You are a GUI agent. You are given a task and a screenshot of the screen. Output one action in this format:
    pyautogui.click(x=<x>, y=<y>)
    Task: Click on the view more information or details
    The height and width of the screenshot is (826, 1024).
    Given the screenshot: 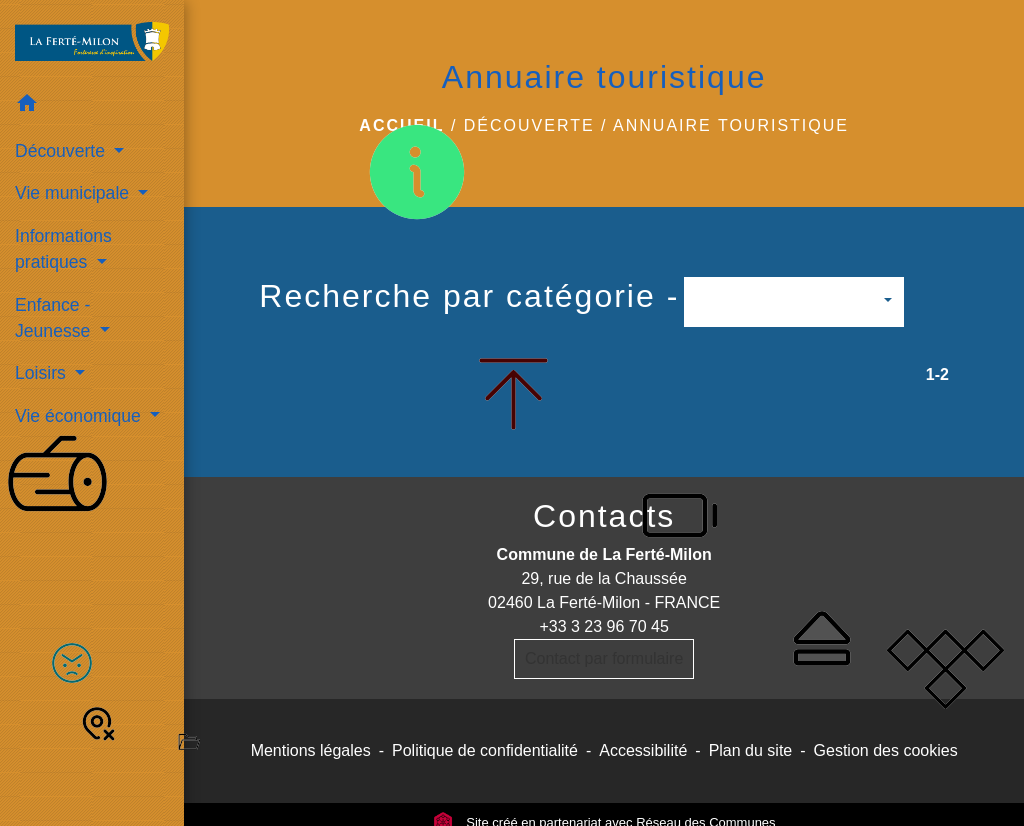 What is the action you would take?
    pyautogui.click(x=417, y=172)
    